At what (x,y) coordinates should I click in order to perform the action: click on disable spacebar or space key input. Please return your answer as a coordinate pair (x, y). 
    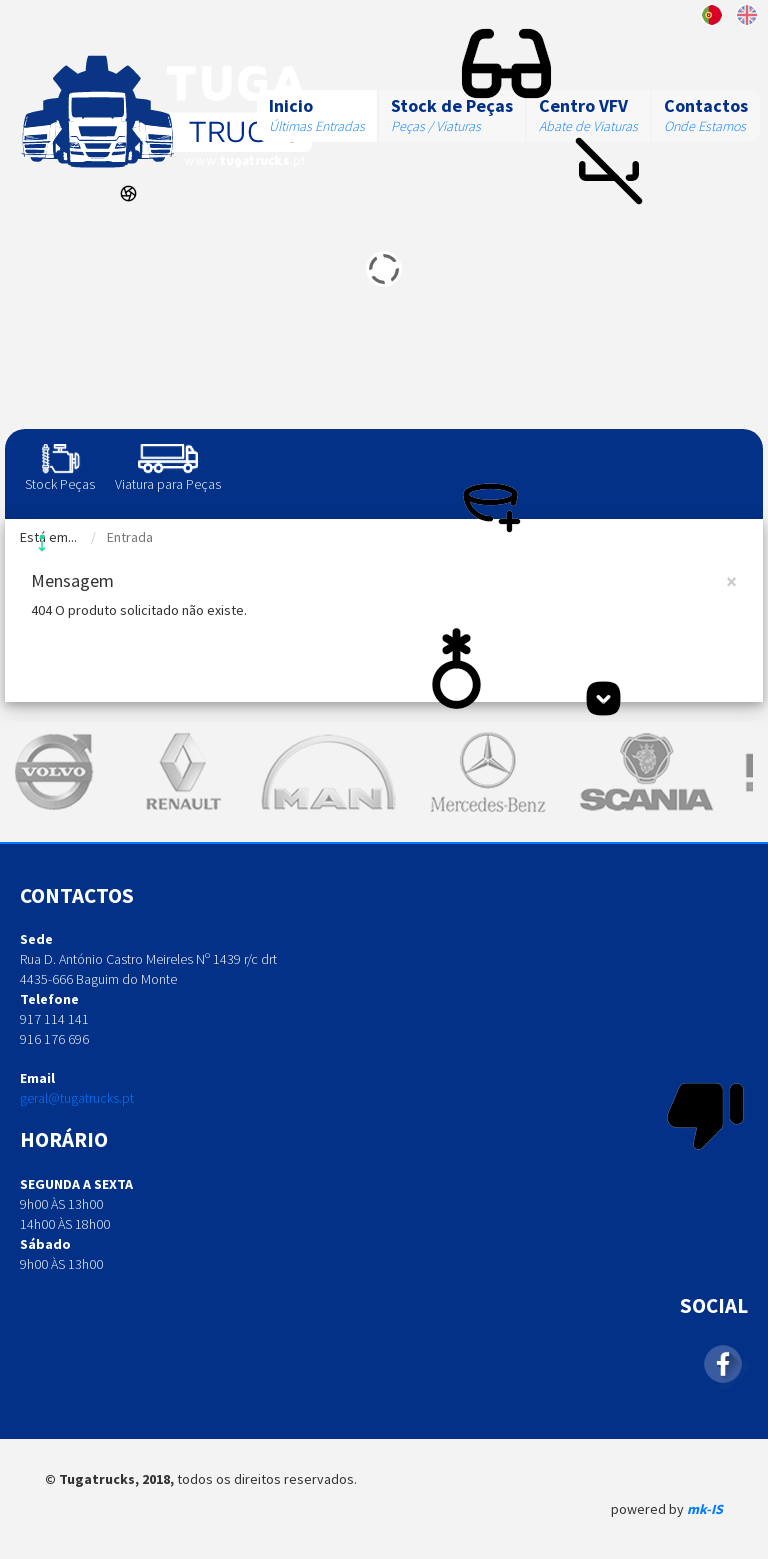
    Looking at the image, I should click on (609, 171).